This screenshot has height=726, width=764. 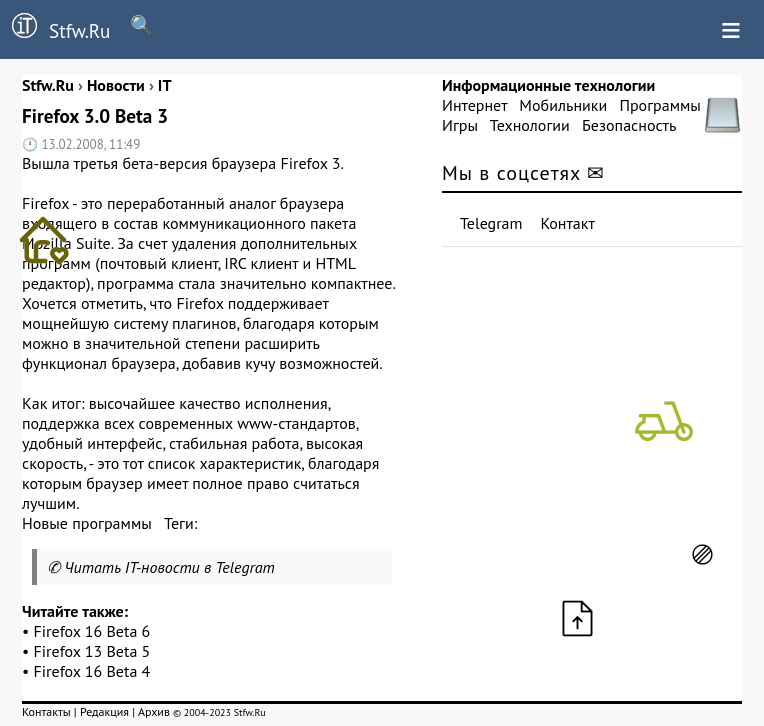 What do you see at coordinates (702, 554) in the screenshot?
I see `indicates restricted or prohibited action` at bounding box center [702, 554].